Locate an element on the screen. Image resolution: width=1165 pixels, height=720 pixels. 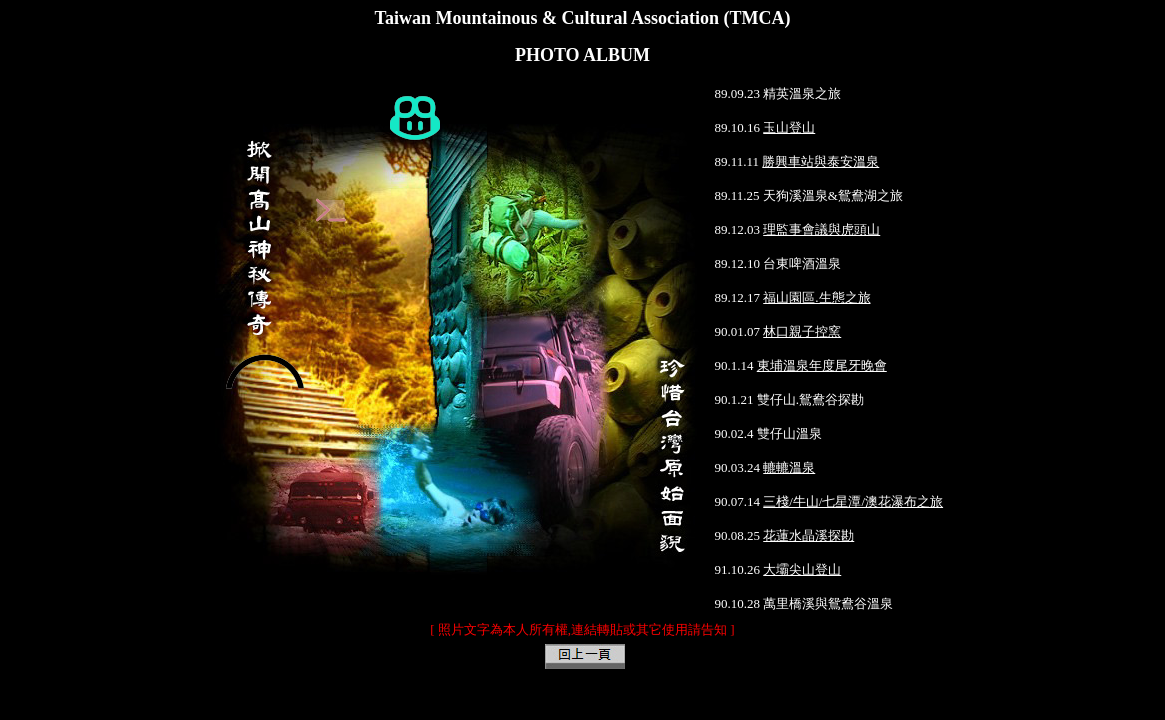
access GitHub Copilot AI assistant is located at coordinates (415, 118).